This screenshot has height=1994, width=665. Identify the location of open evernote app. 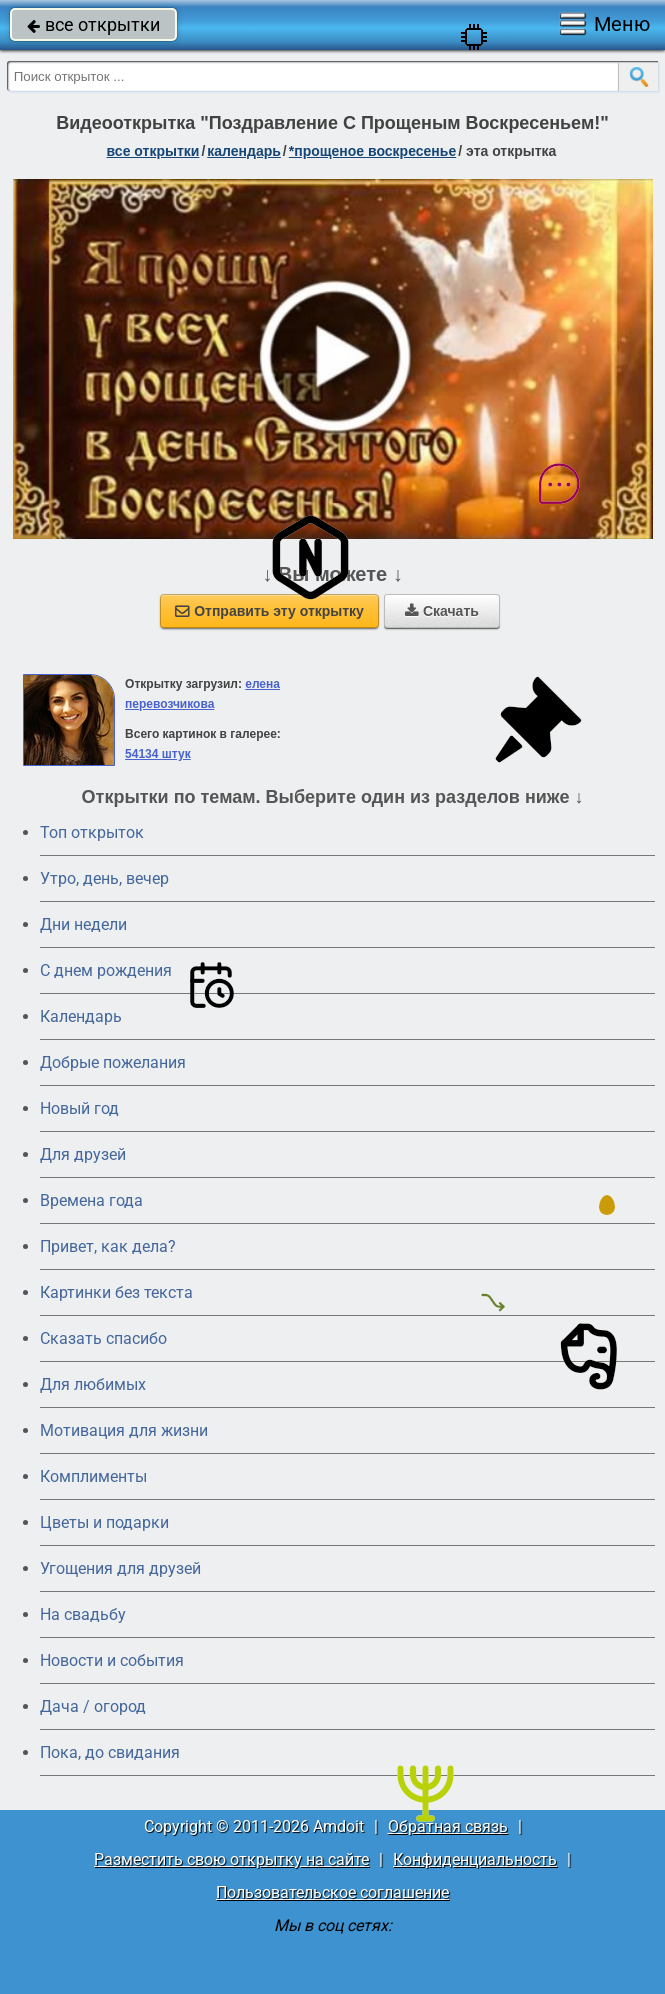
(590, 1356).